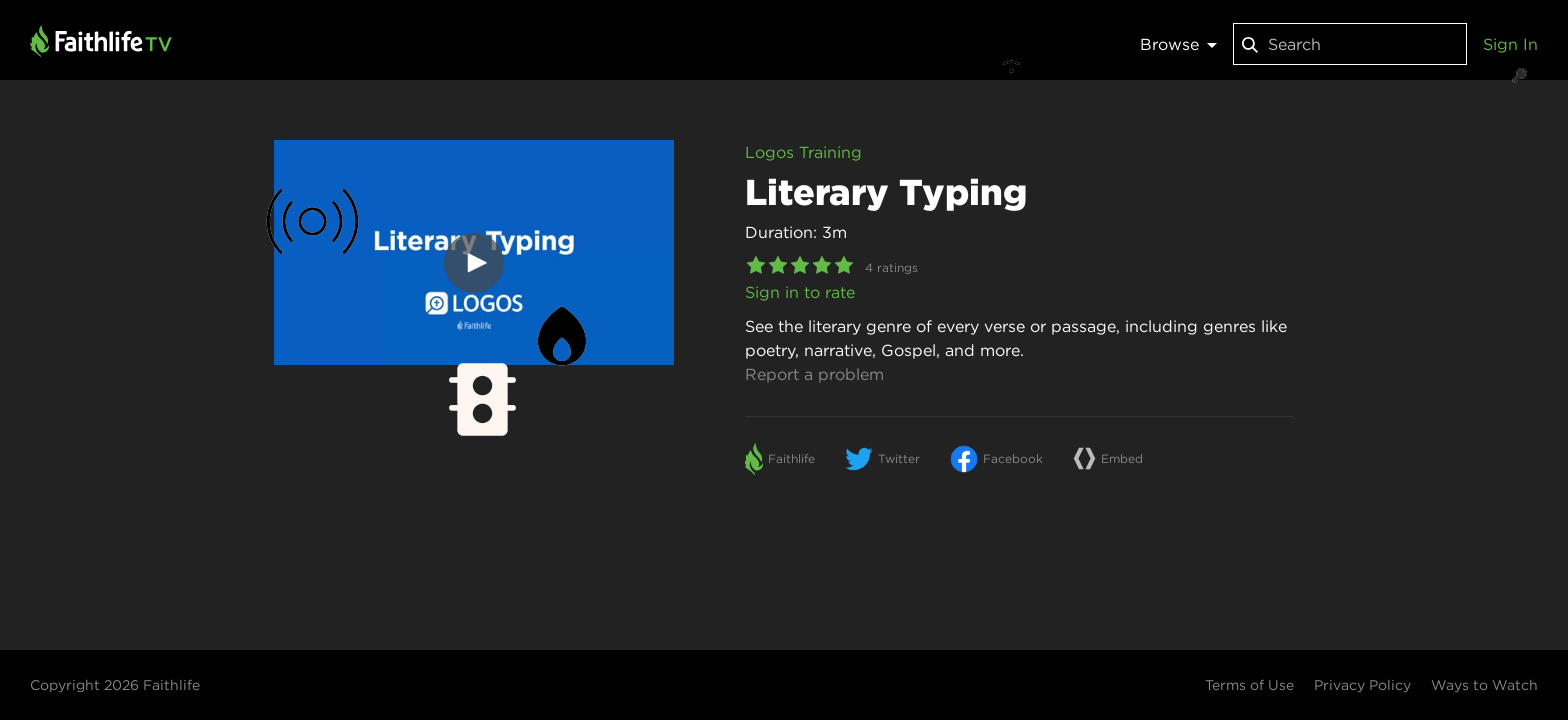 The image size is (1568, 720). I want to click on indicates trending or hot content, so click(562, 337).